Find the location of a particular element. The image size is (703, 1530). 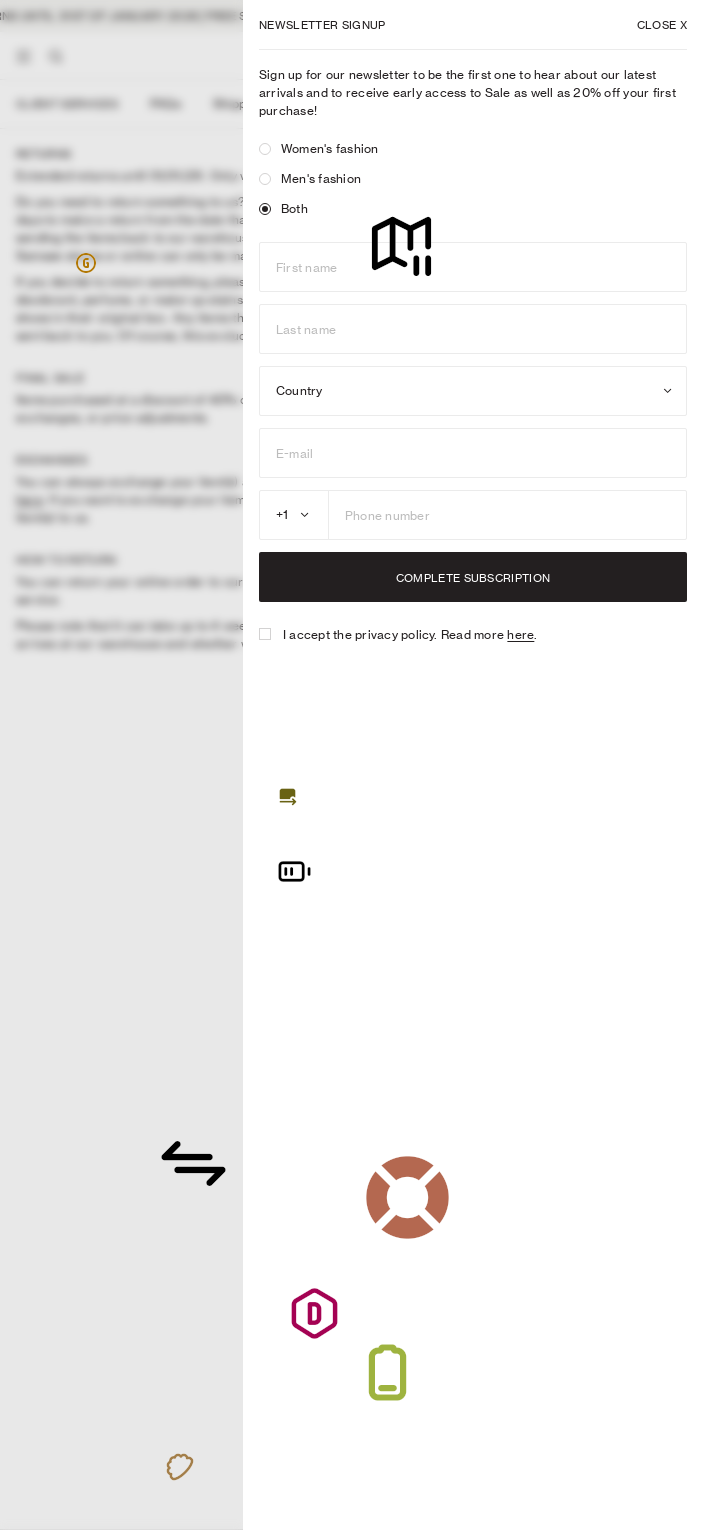

browse asian cuisine or dumpling restaurants is located at coordinates (180, 1467).